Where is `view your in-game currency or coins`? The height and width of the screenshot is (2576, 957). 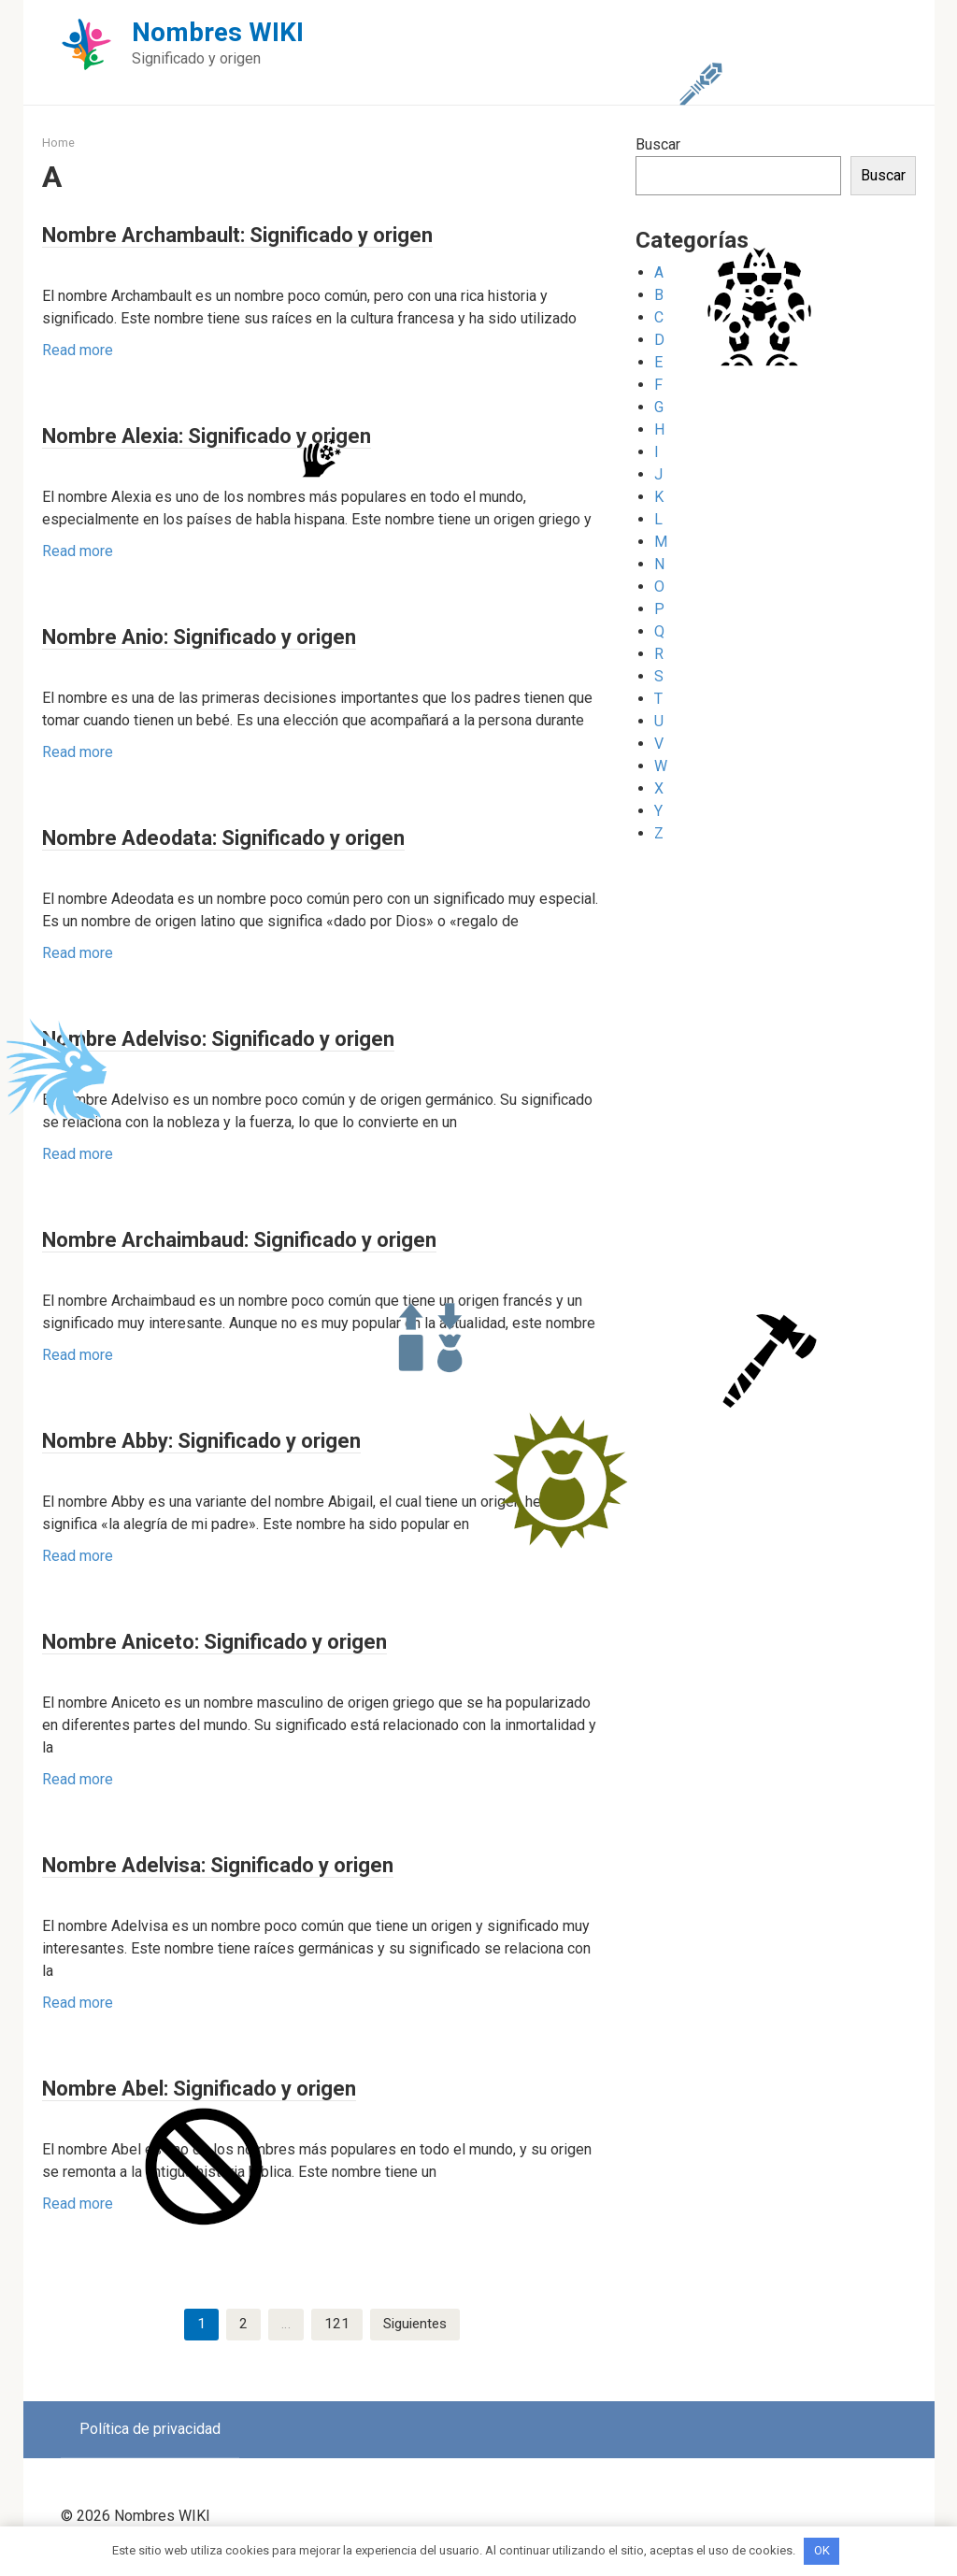 view your in-game currency or coins is located at coordinates (559, 1479).